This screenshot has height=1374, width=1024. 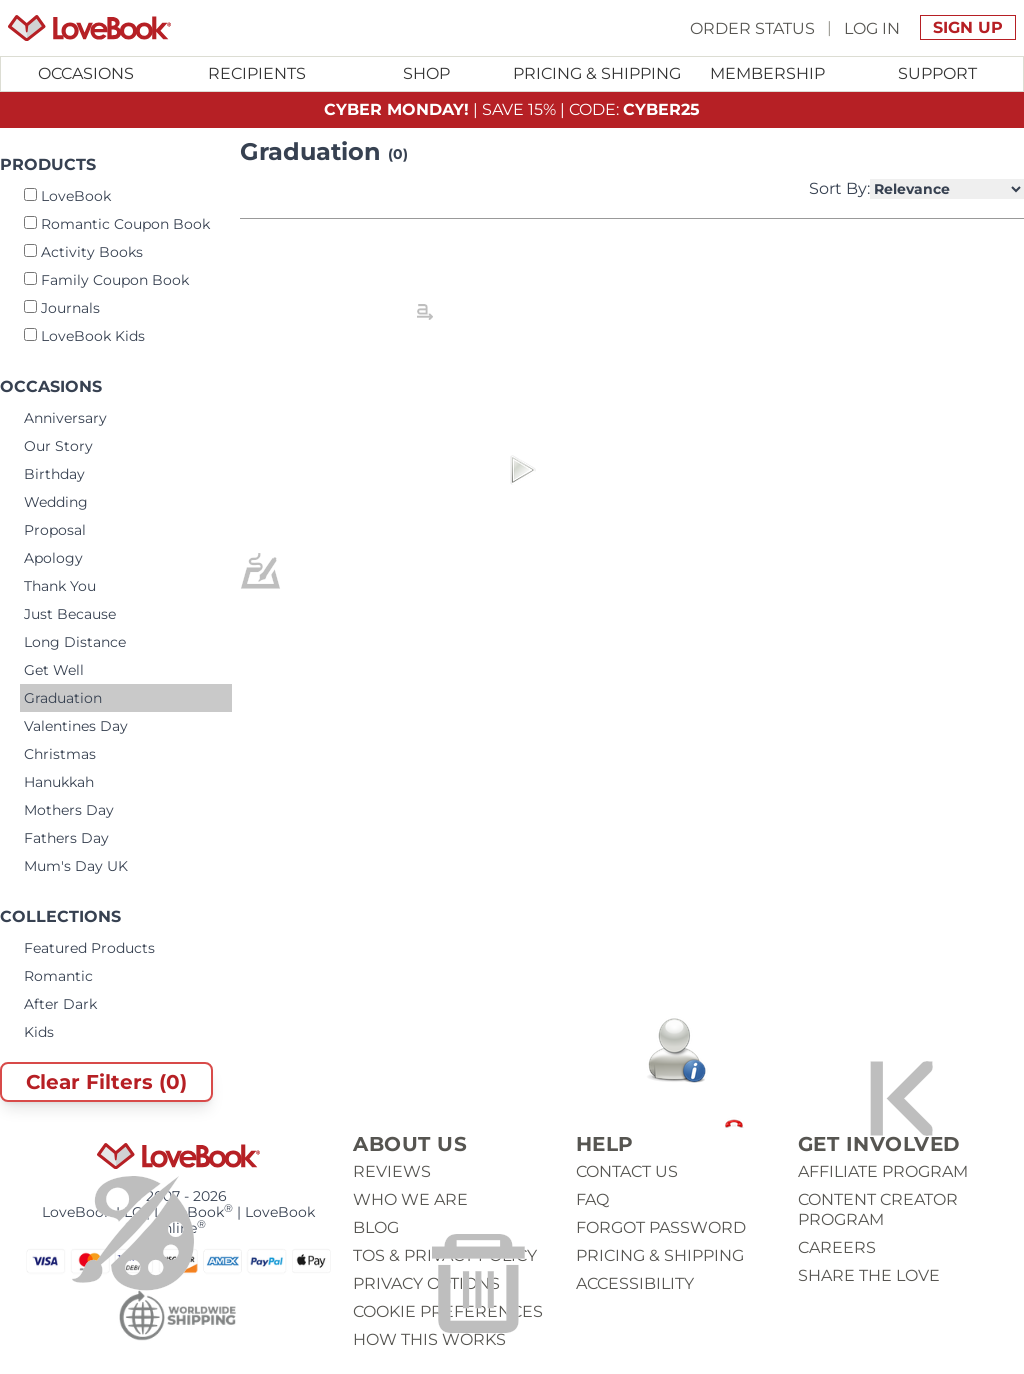 What do you see at coordinates (522, 470) in the screenshot?
I see `start media playback` at bounding box center [522, 470].